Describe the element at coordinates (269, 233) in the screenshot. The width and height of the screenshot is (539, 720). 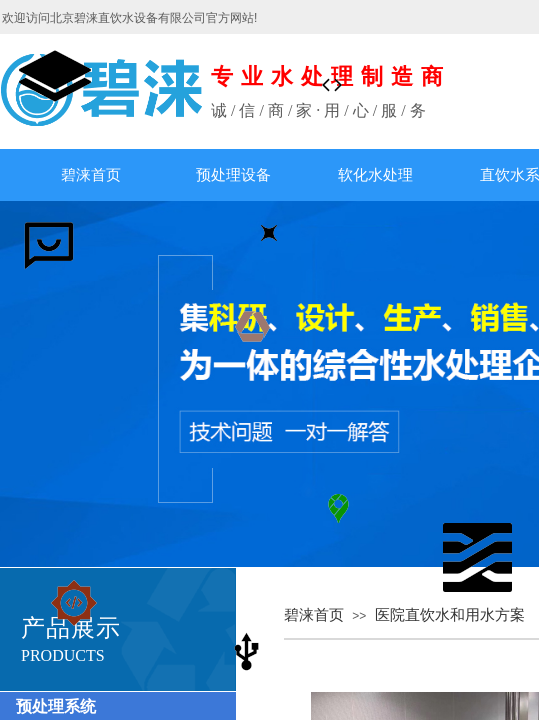
I see `nextra documentation framework logo` at that location.